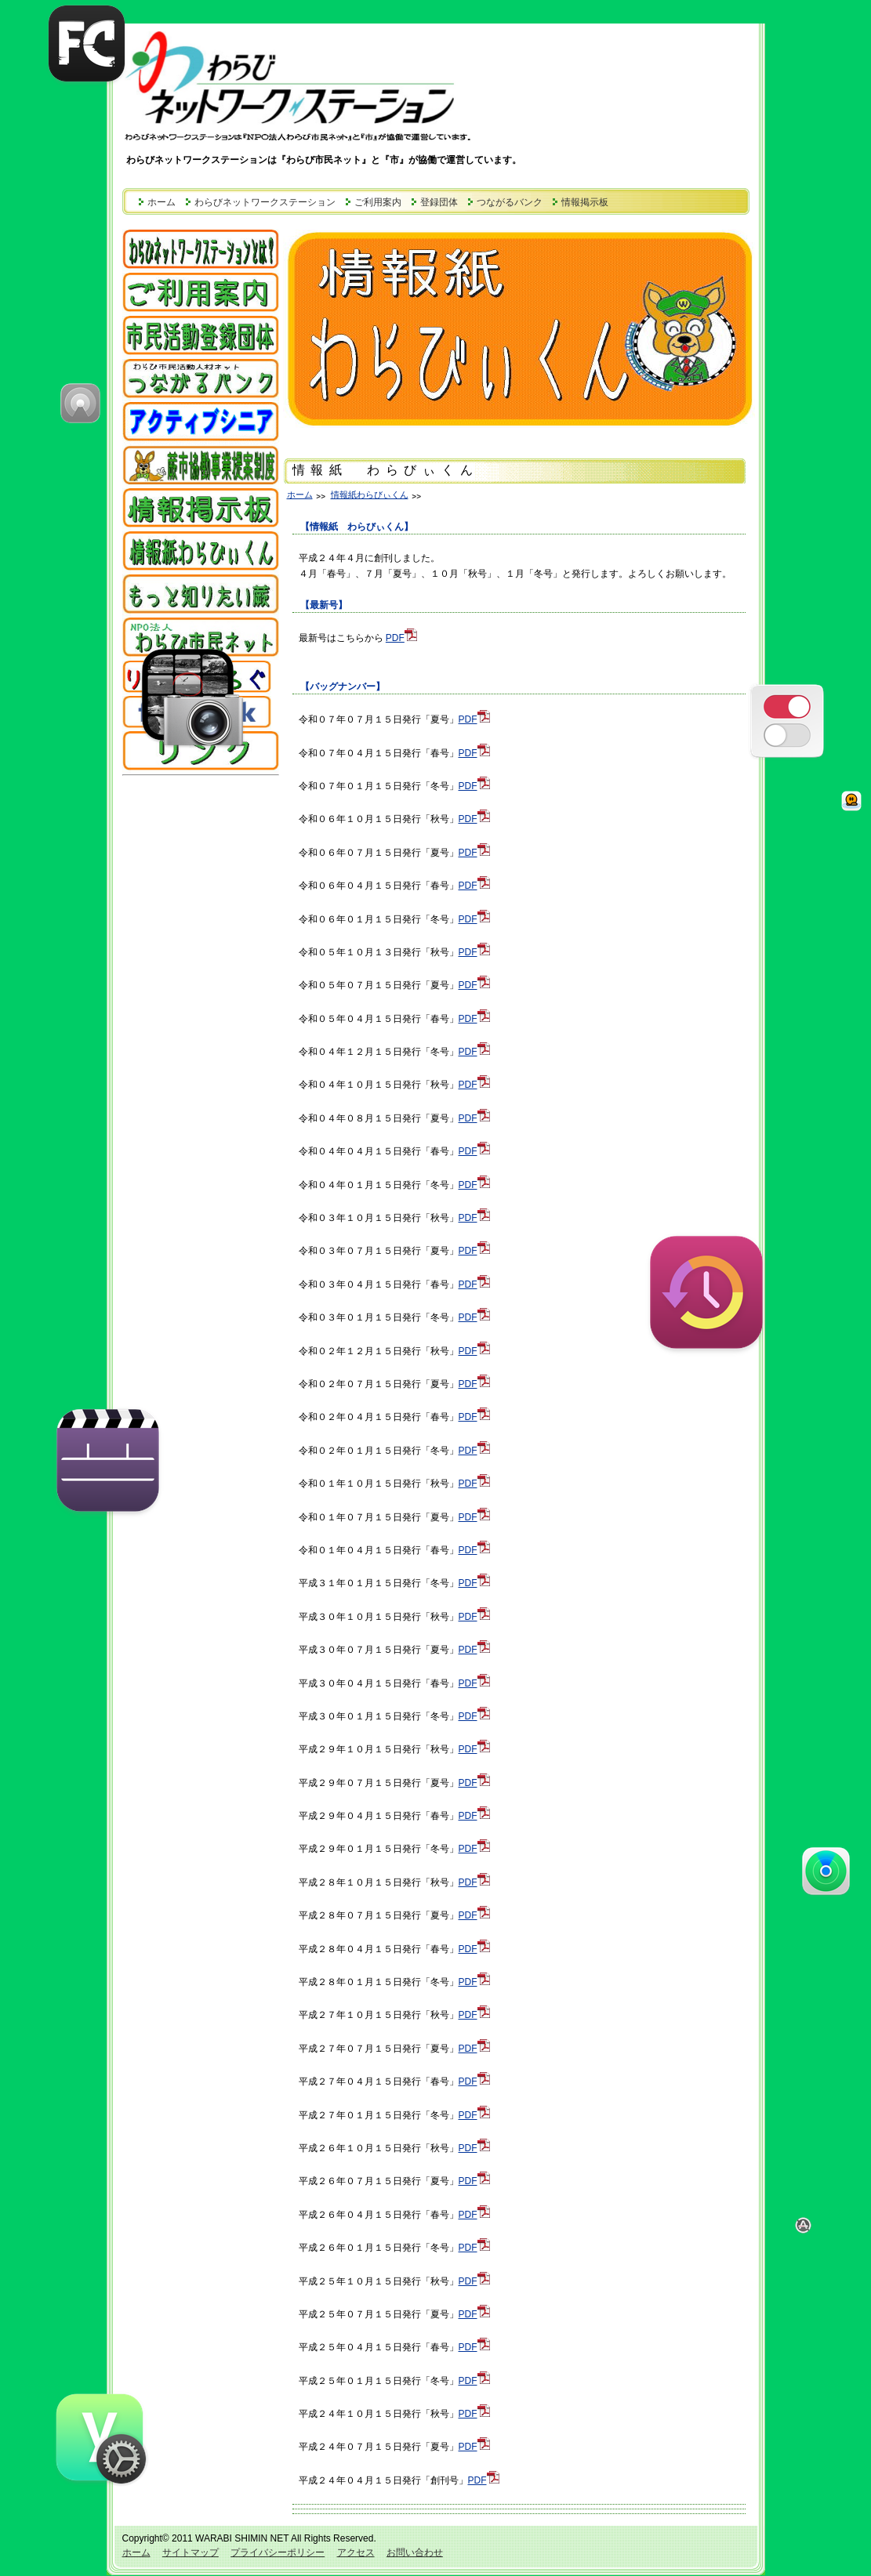  Describe the element at coordinates (706, 1292) in the screenshot. I see `open pika backup to manage system backups` at that location.